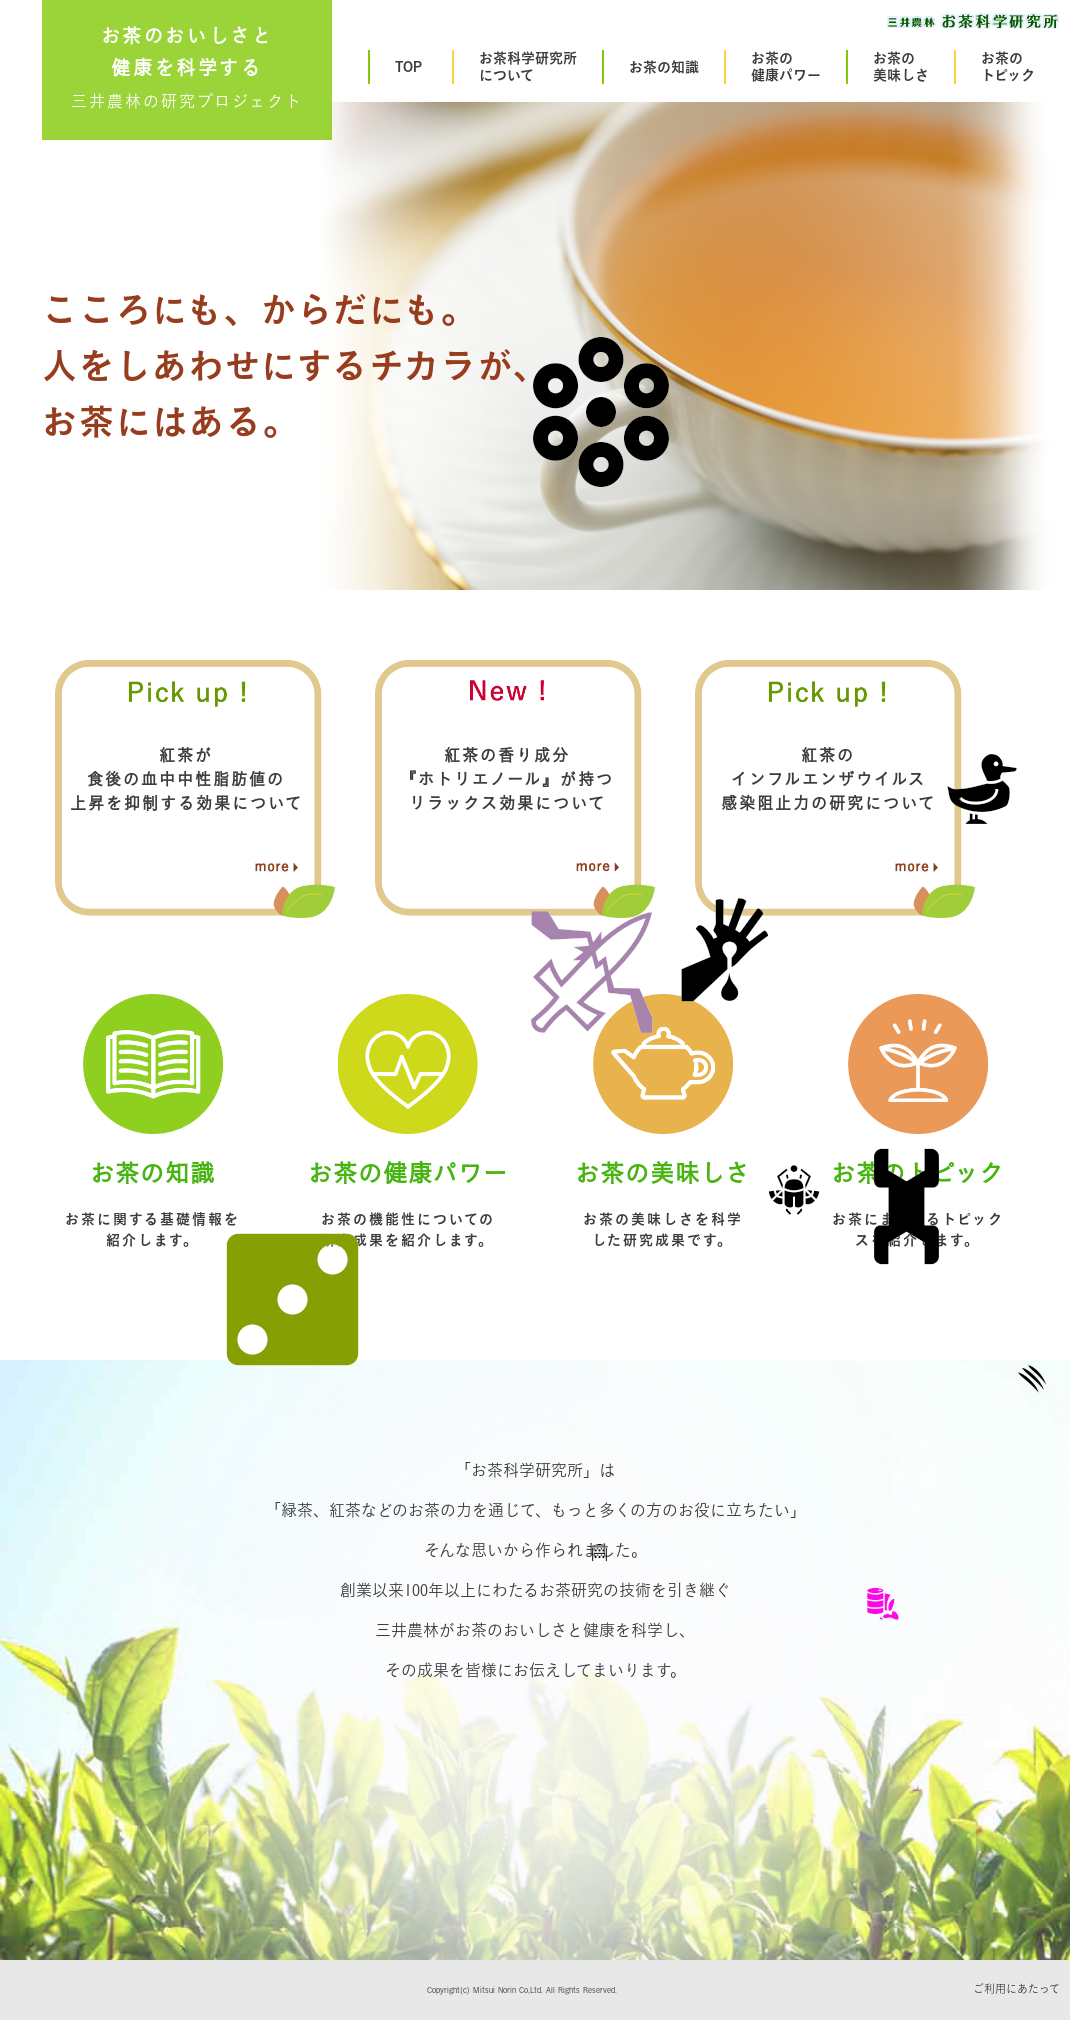 This screenshot has width=1070, height=2020. Describe the element at coordinates (882, 1603) in the screenshot. I see `indicates a leaking or damaged container` at that location.